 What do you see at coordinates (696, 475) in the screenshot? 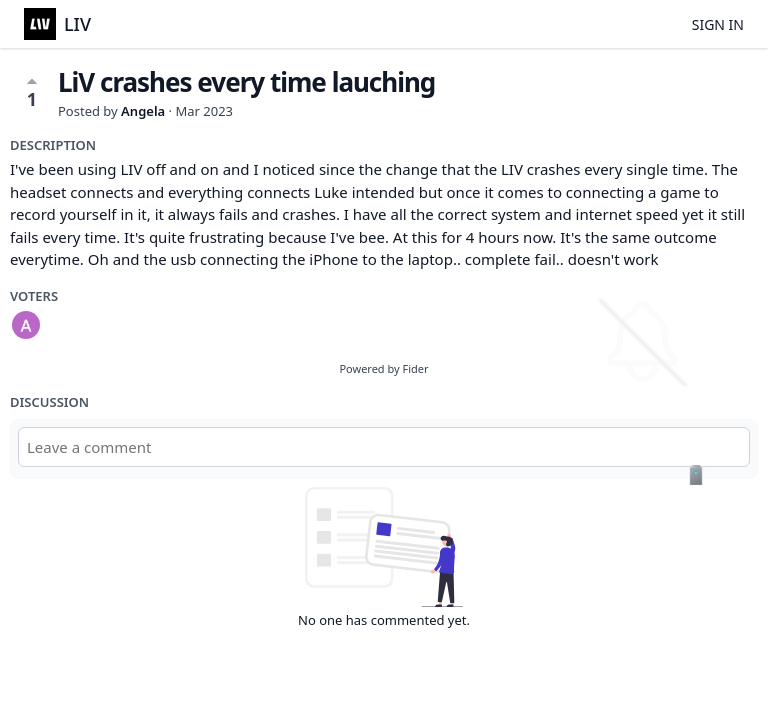
I see `view computer or system hardware information` at bounding box center [696, 475].